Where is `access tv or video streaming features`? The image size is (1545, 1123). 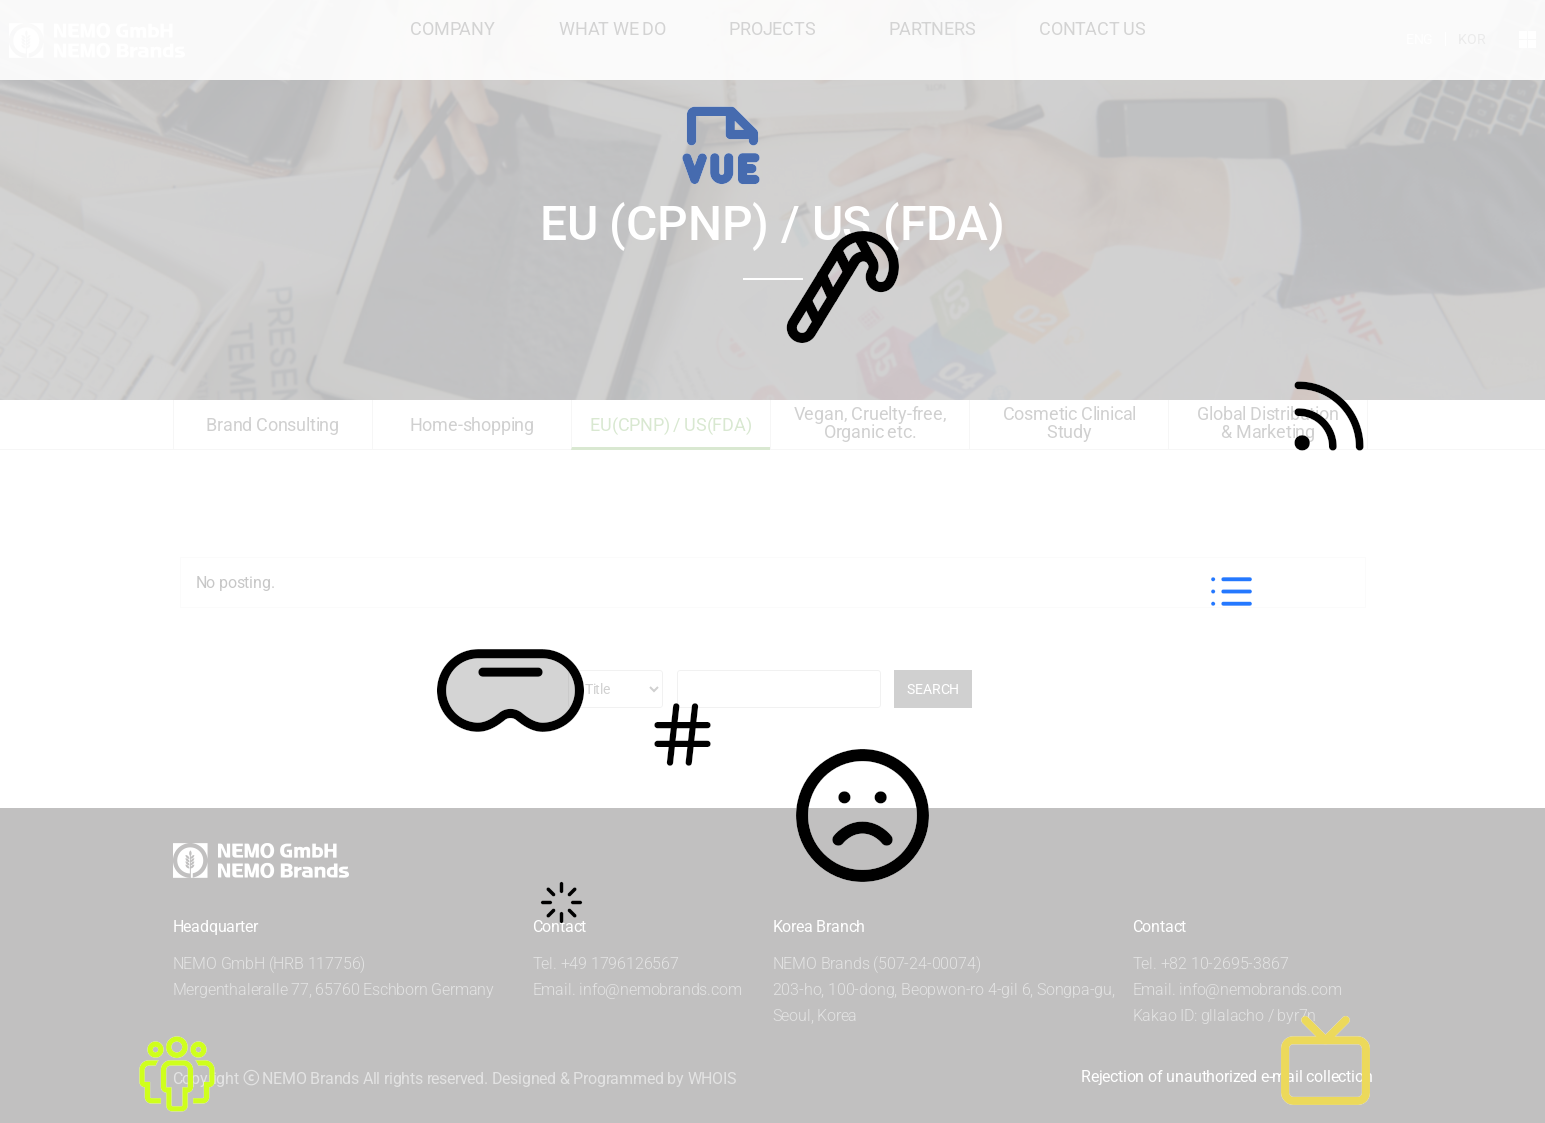
access tv or video streaming features is located at coordinates (1325, 1060).